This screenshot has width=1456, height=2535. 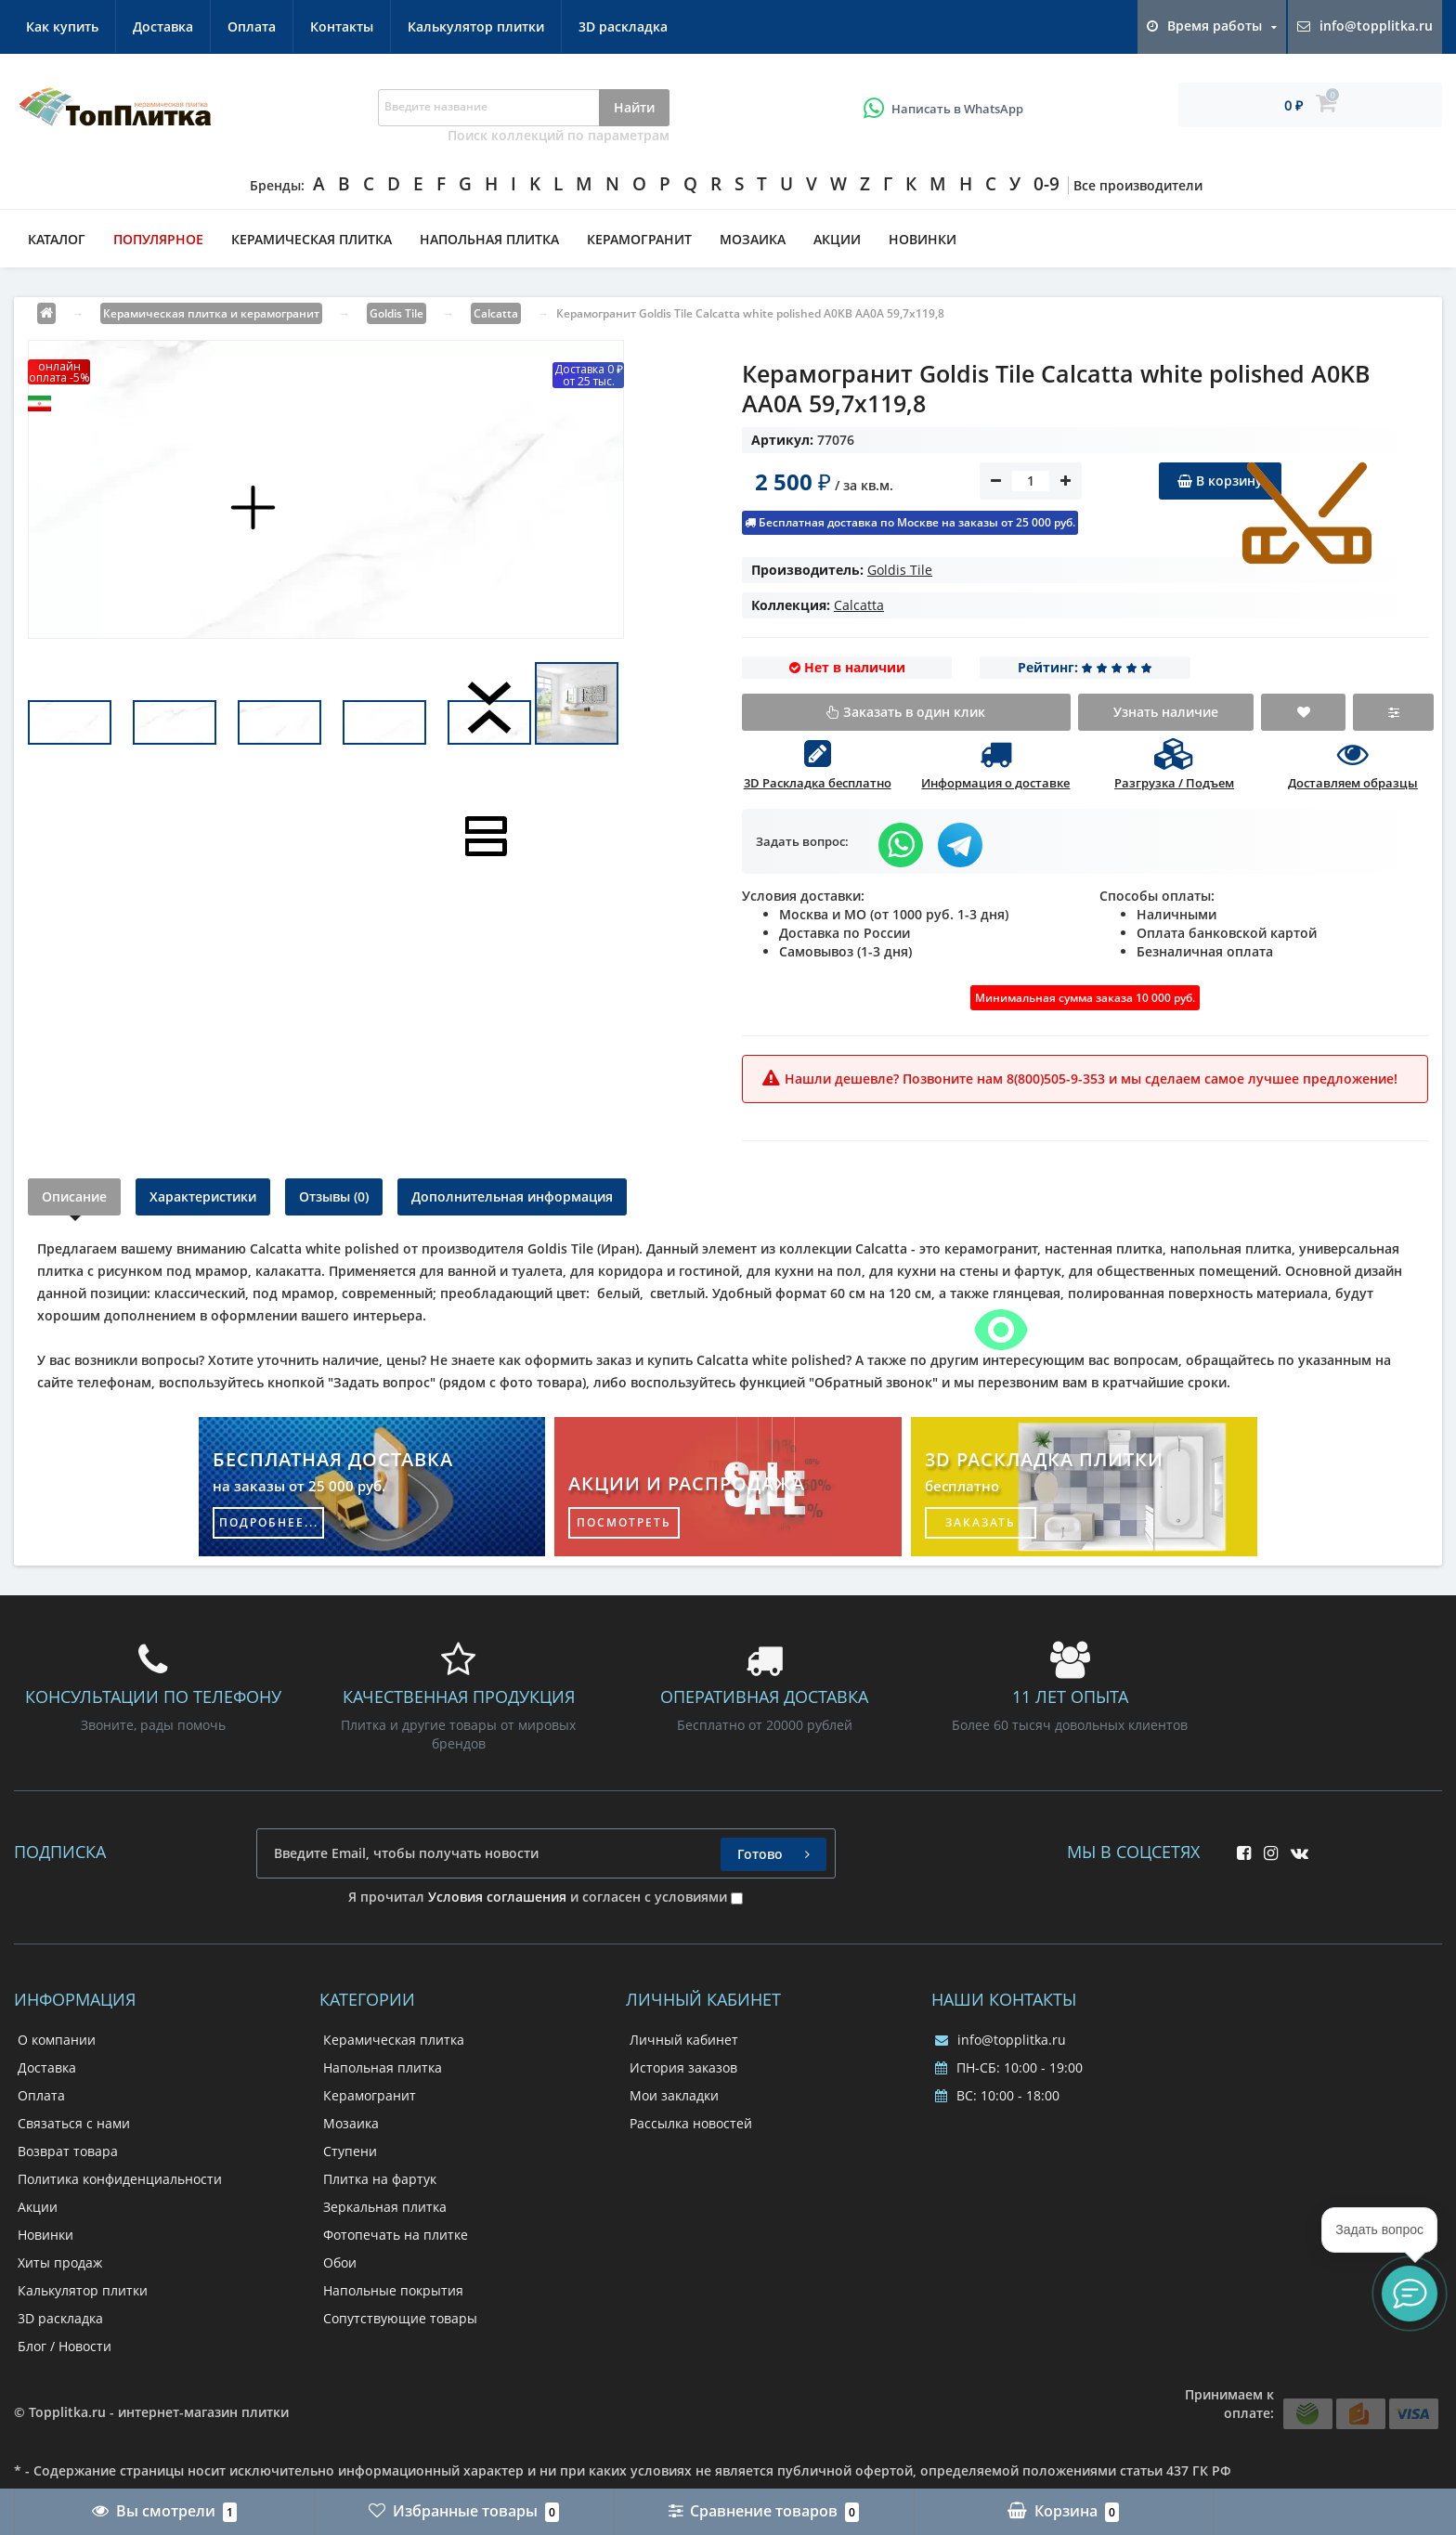 I want to click on view hockey sports content, so click(x=1306, y=513).